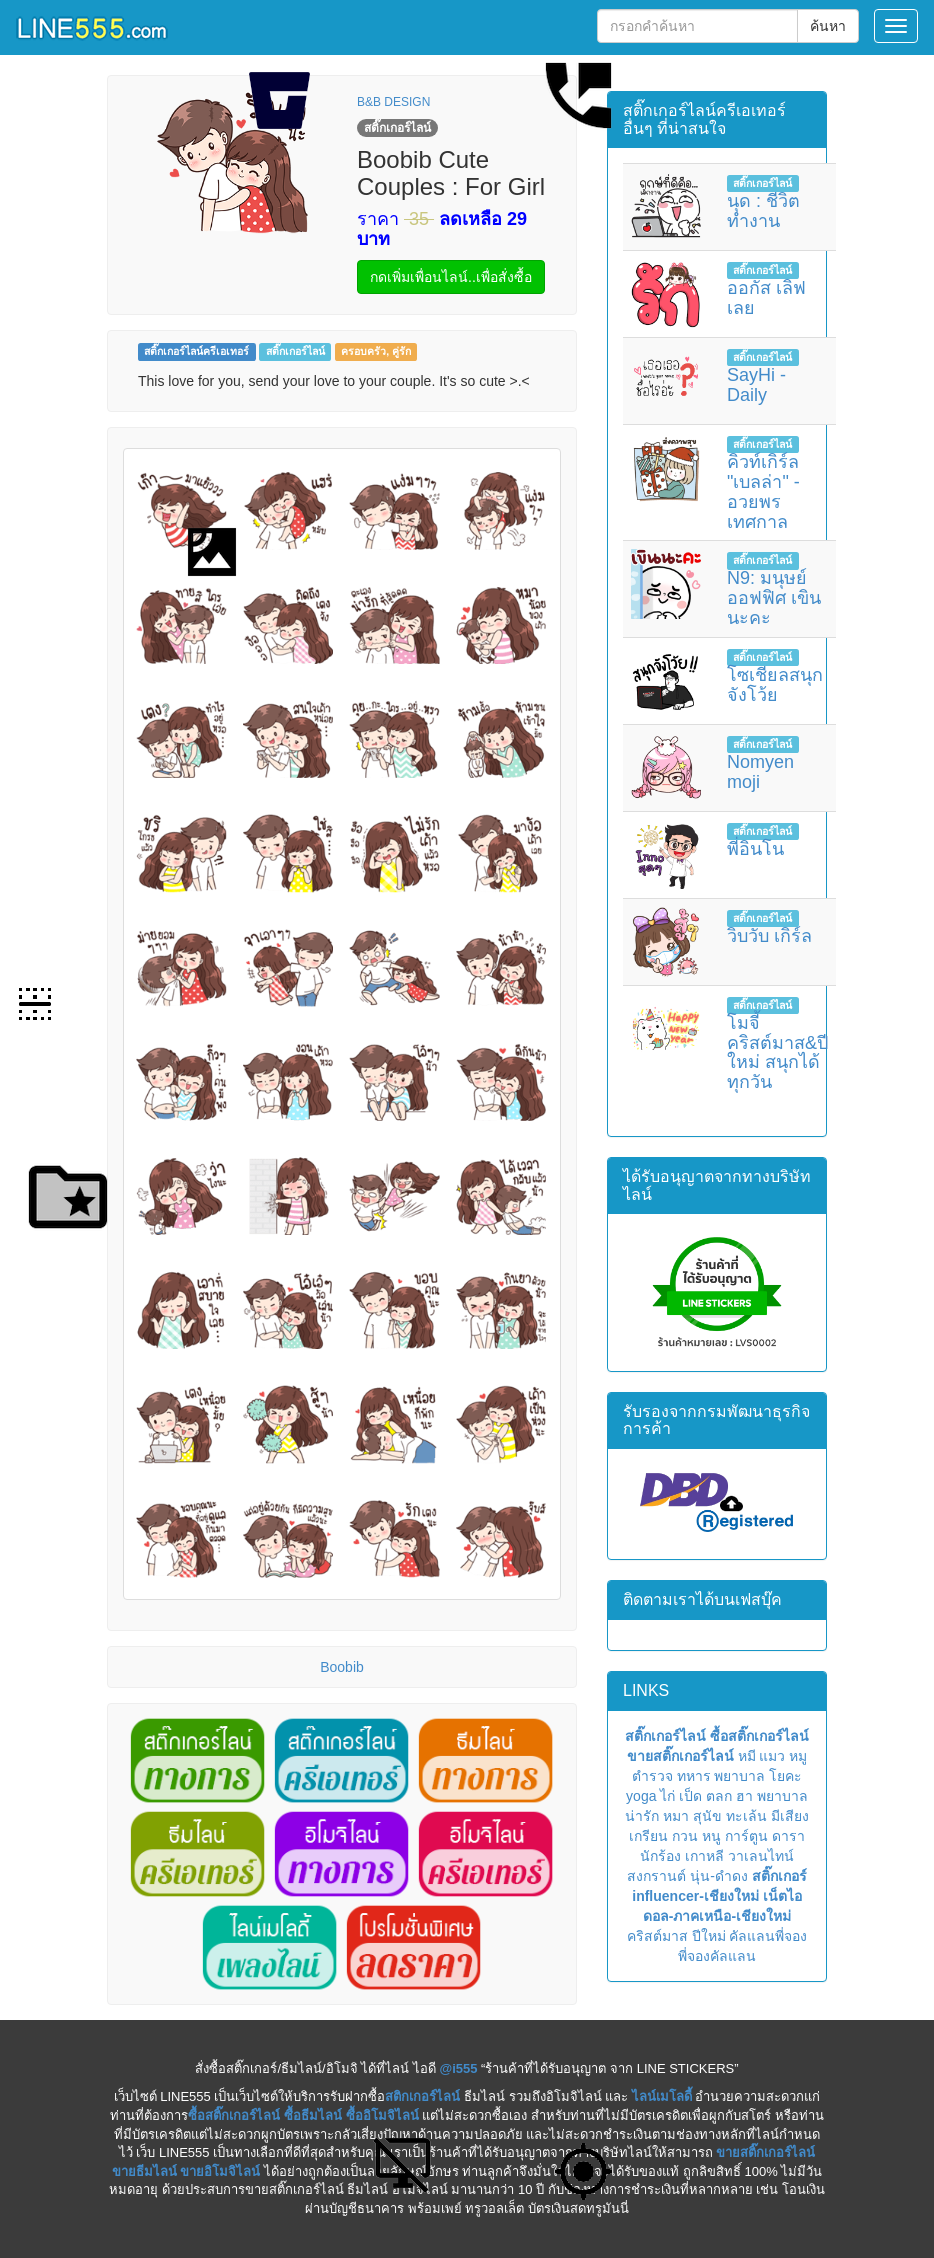 The image size is (934, 2258). I want to click on link to Bitbucket repository, so click(279, 100).